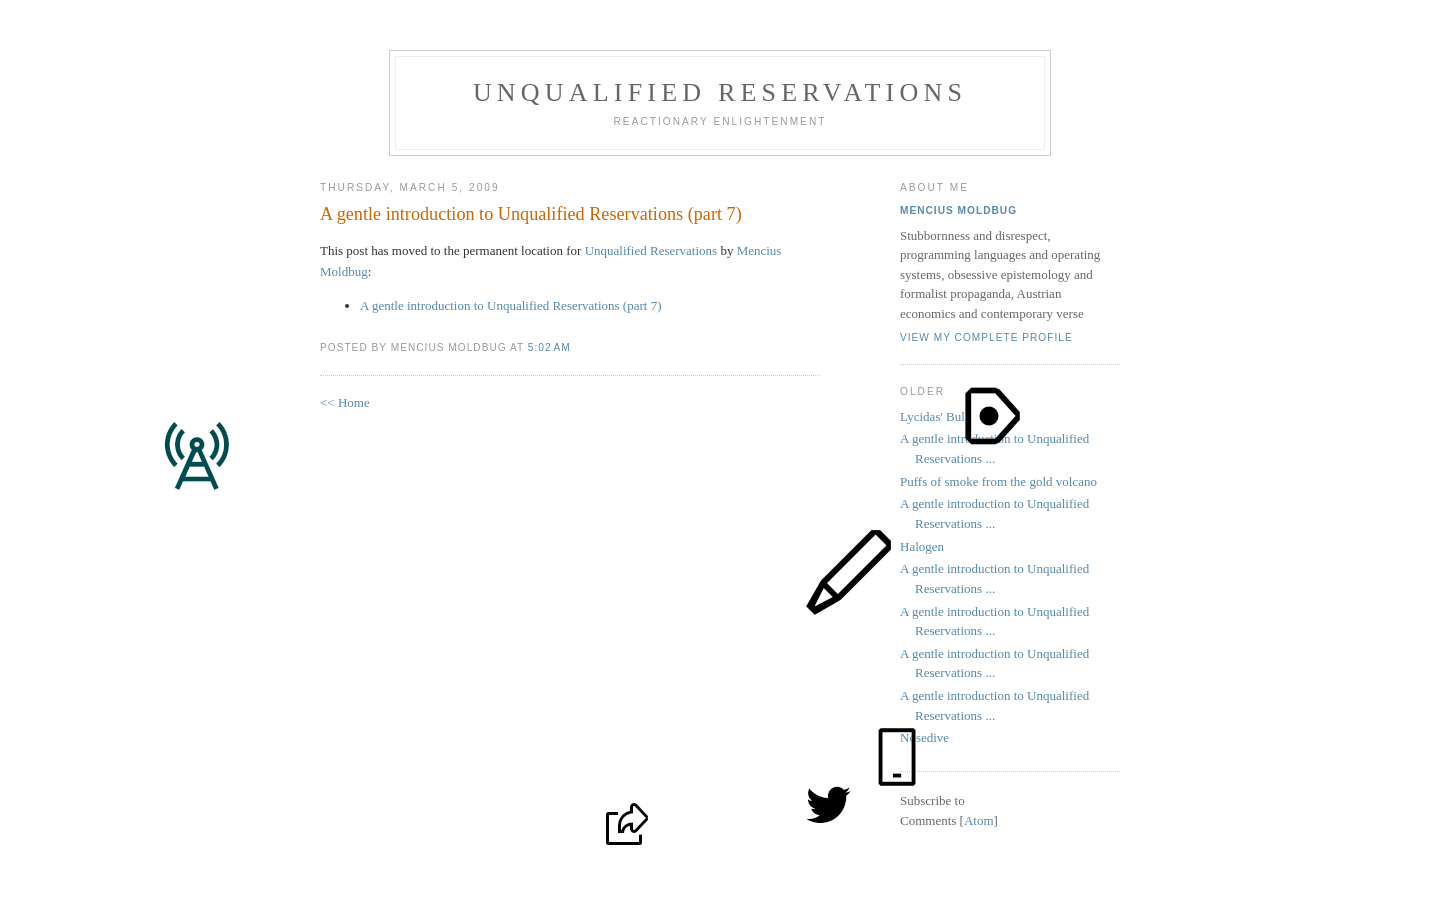  What do you see at coordinates (828, 804) in the screenshot?
I see `share to Twitter` at bounding box center [828, 804].